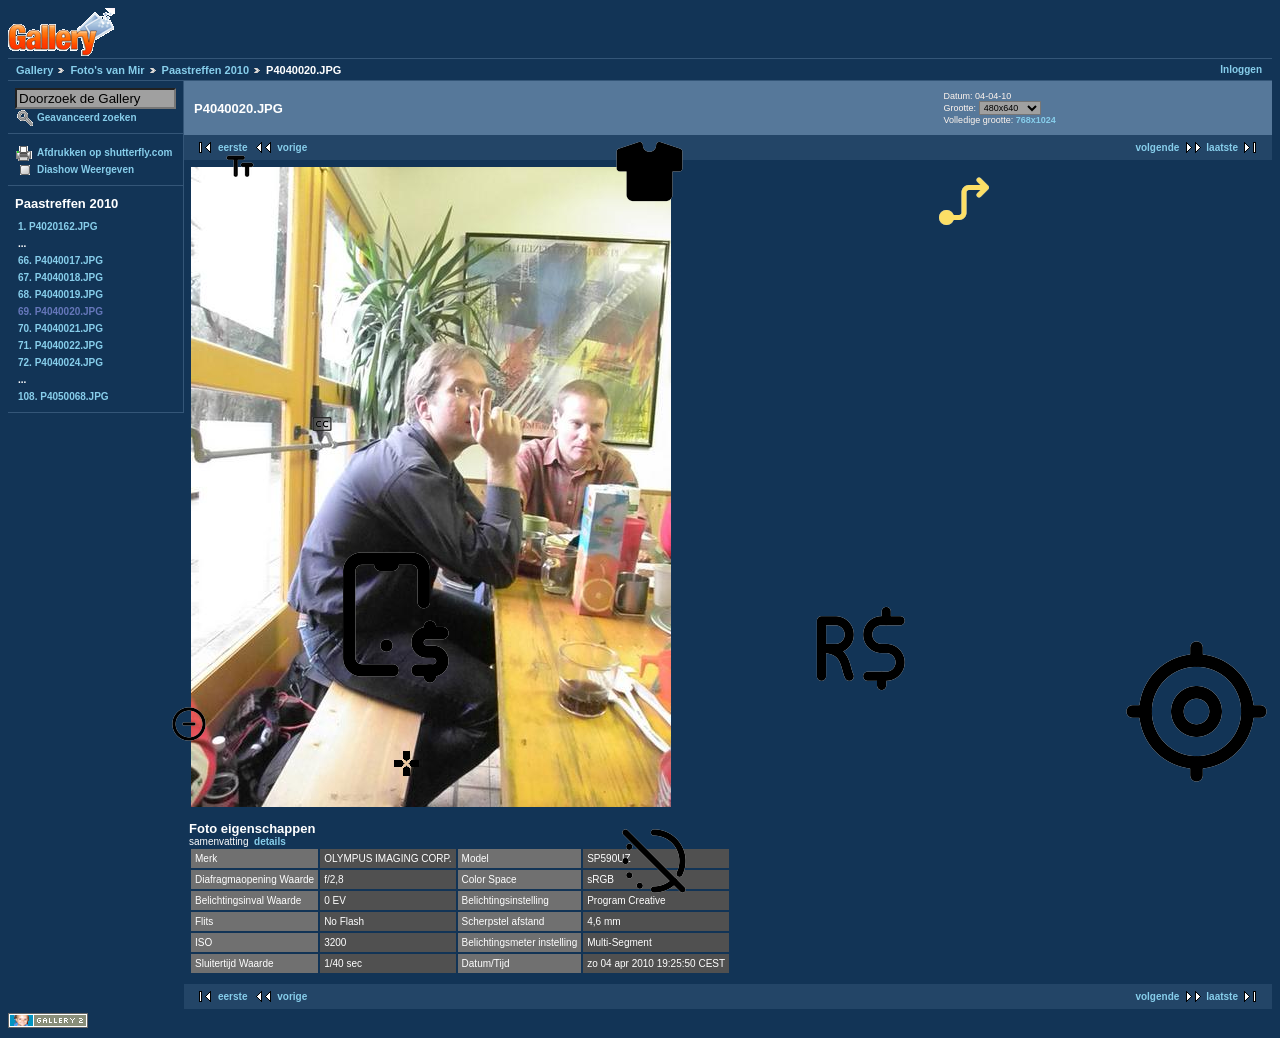 Image resolution: width=1280 pixels, height=1038 pixels. I want to click on enable closed captions for video content, so click(322, 424).